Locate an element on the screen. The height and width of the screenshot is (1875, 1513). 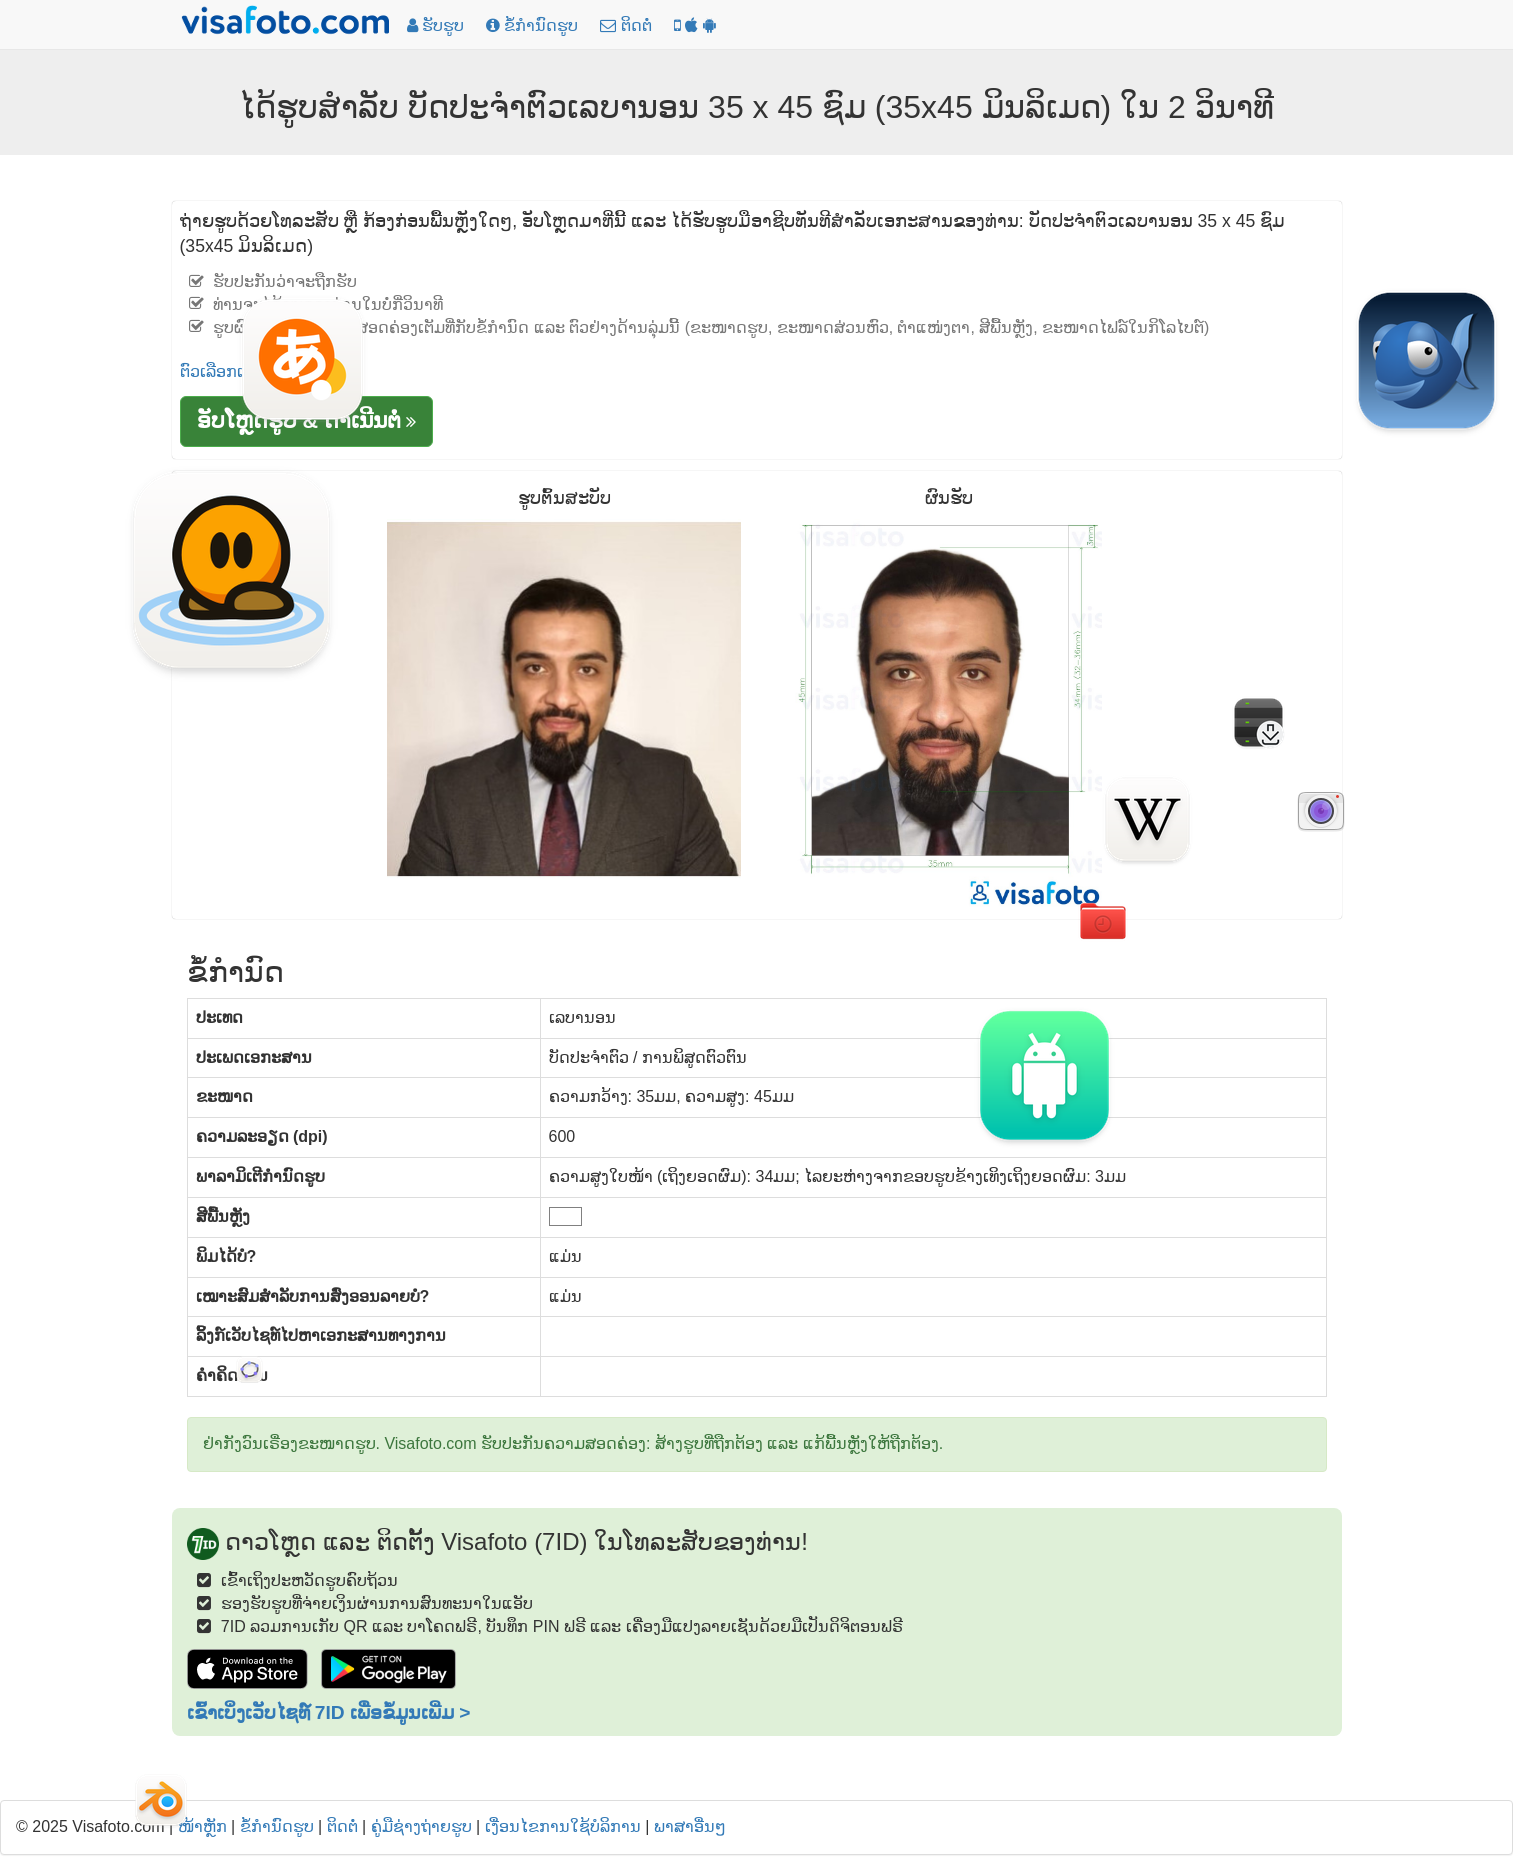
launch anbox android emulator is located at coordinates (1044, 1075).